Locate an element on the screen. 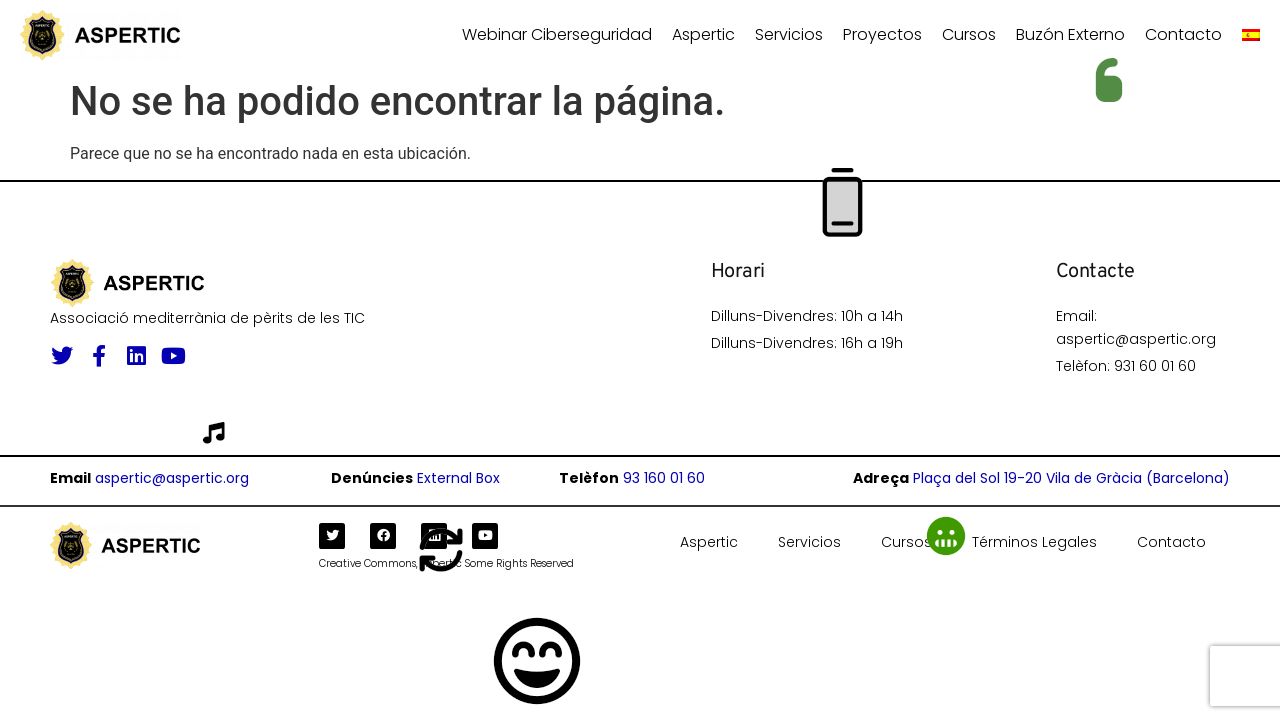 This screenshot has height=720, width=1280. indicates low battery level is located at coordinates (842, 203).